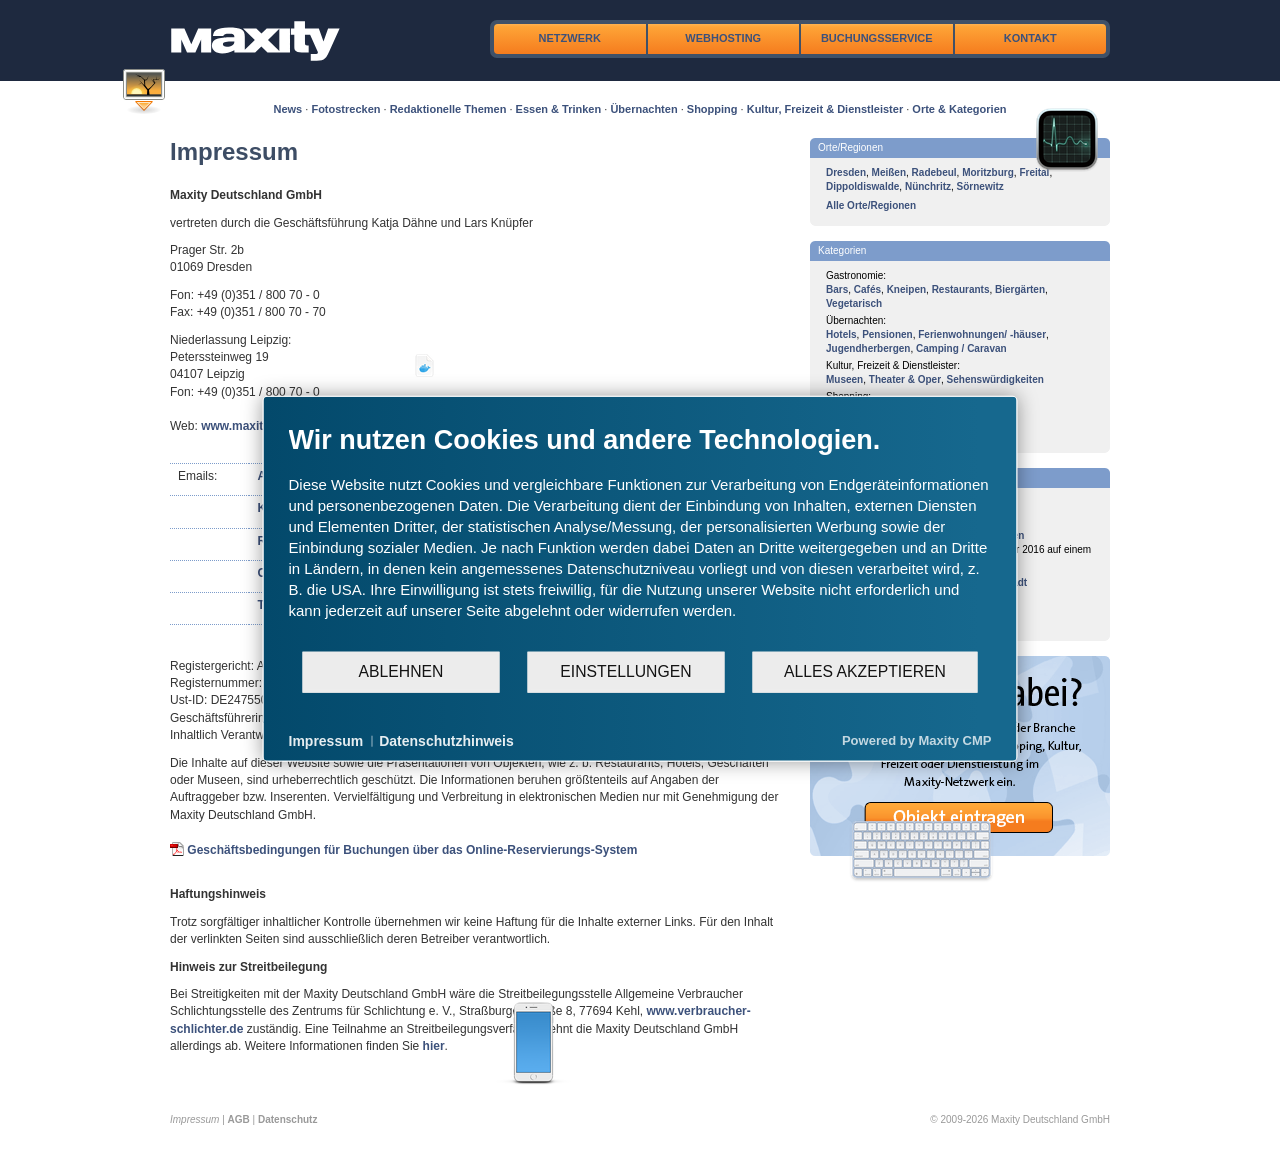  I want to click on indicates a connected iPhone device, so click(533, 1043).